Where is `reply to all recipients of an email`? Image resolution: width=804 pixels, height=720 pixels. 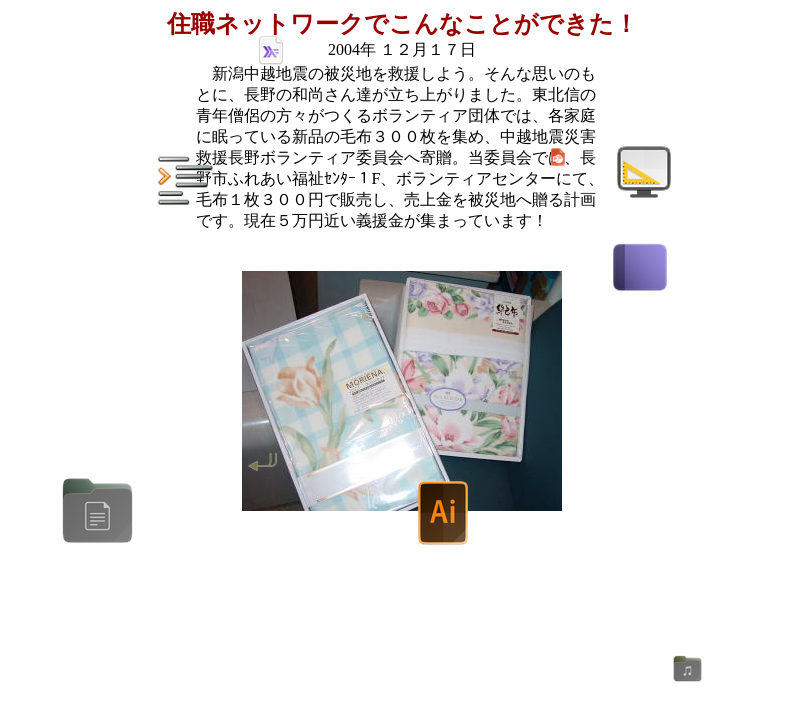 reply to all recipients of an email is located at coordinates (262, 462).